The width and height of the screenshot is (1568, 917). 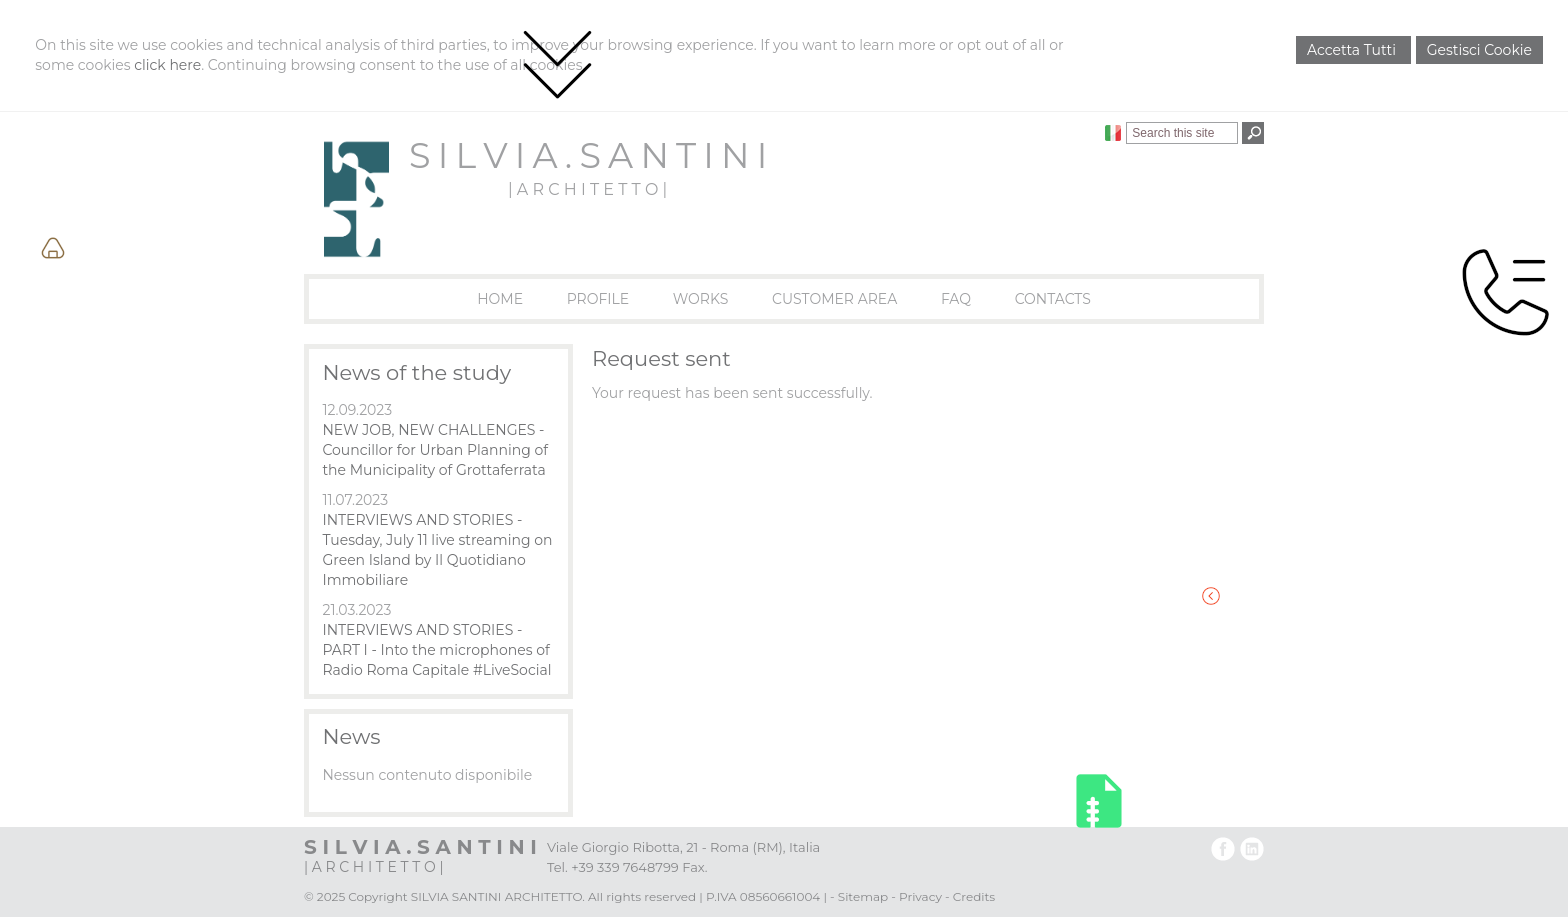 What do you see at coordinates (53, 248) in the screenshot?
I see `browse Japanese food options` at bounding box center [53, 248].